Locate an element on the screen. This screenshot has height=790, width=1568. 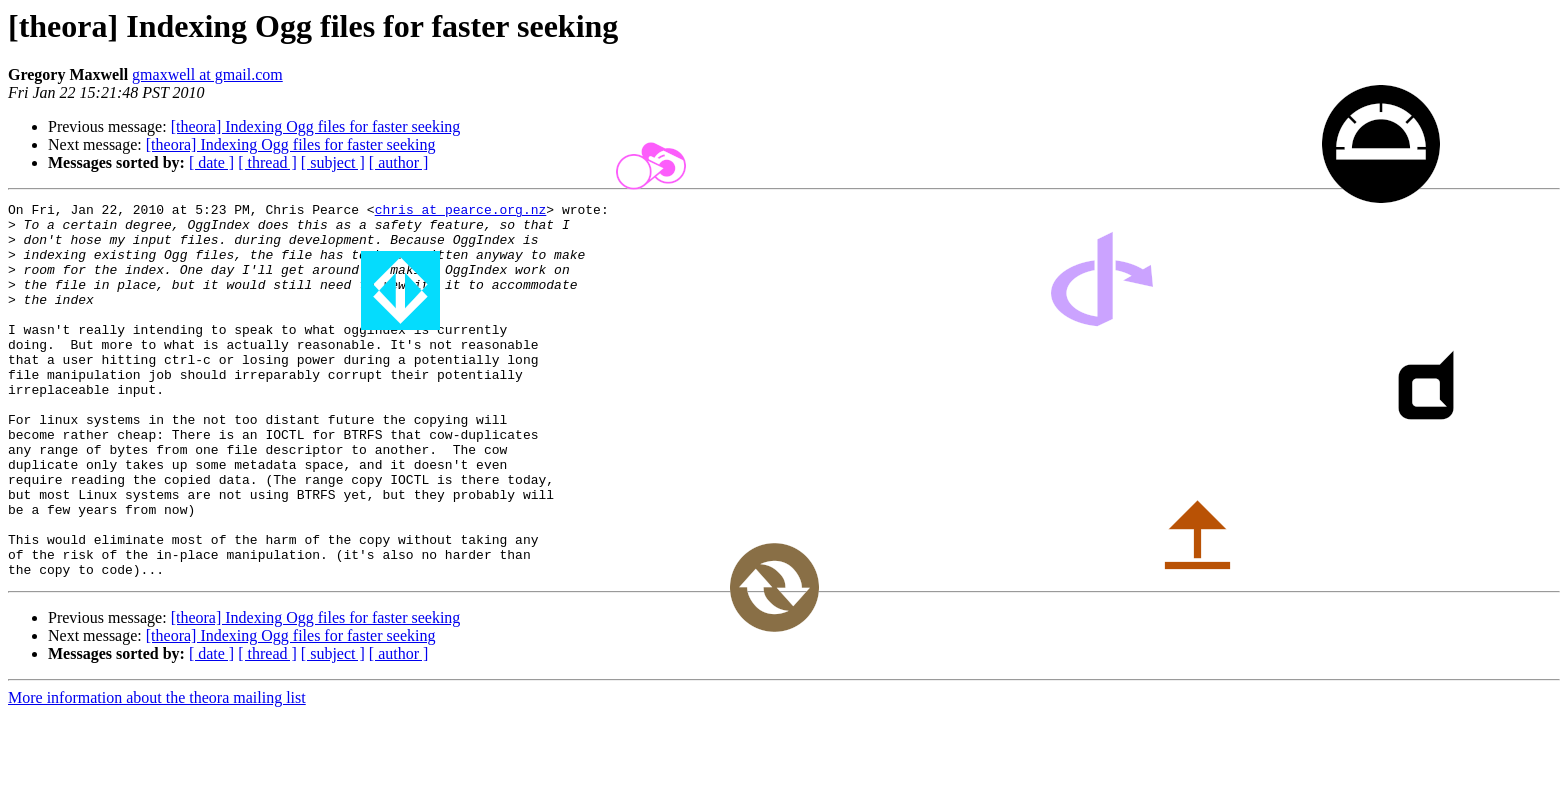
protractor end-to-end testing framework logo is located at coordinates (1381, 144).